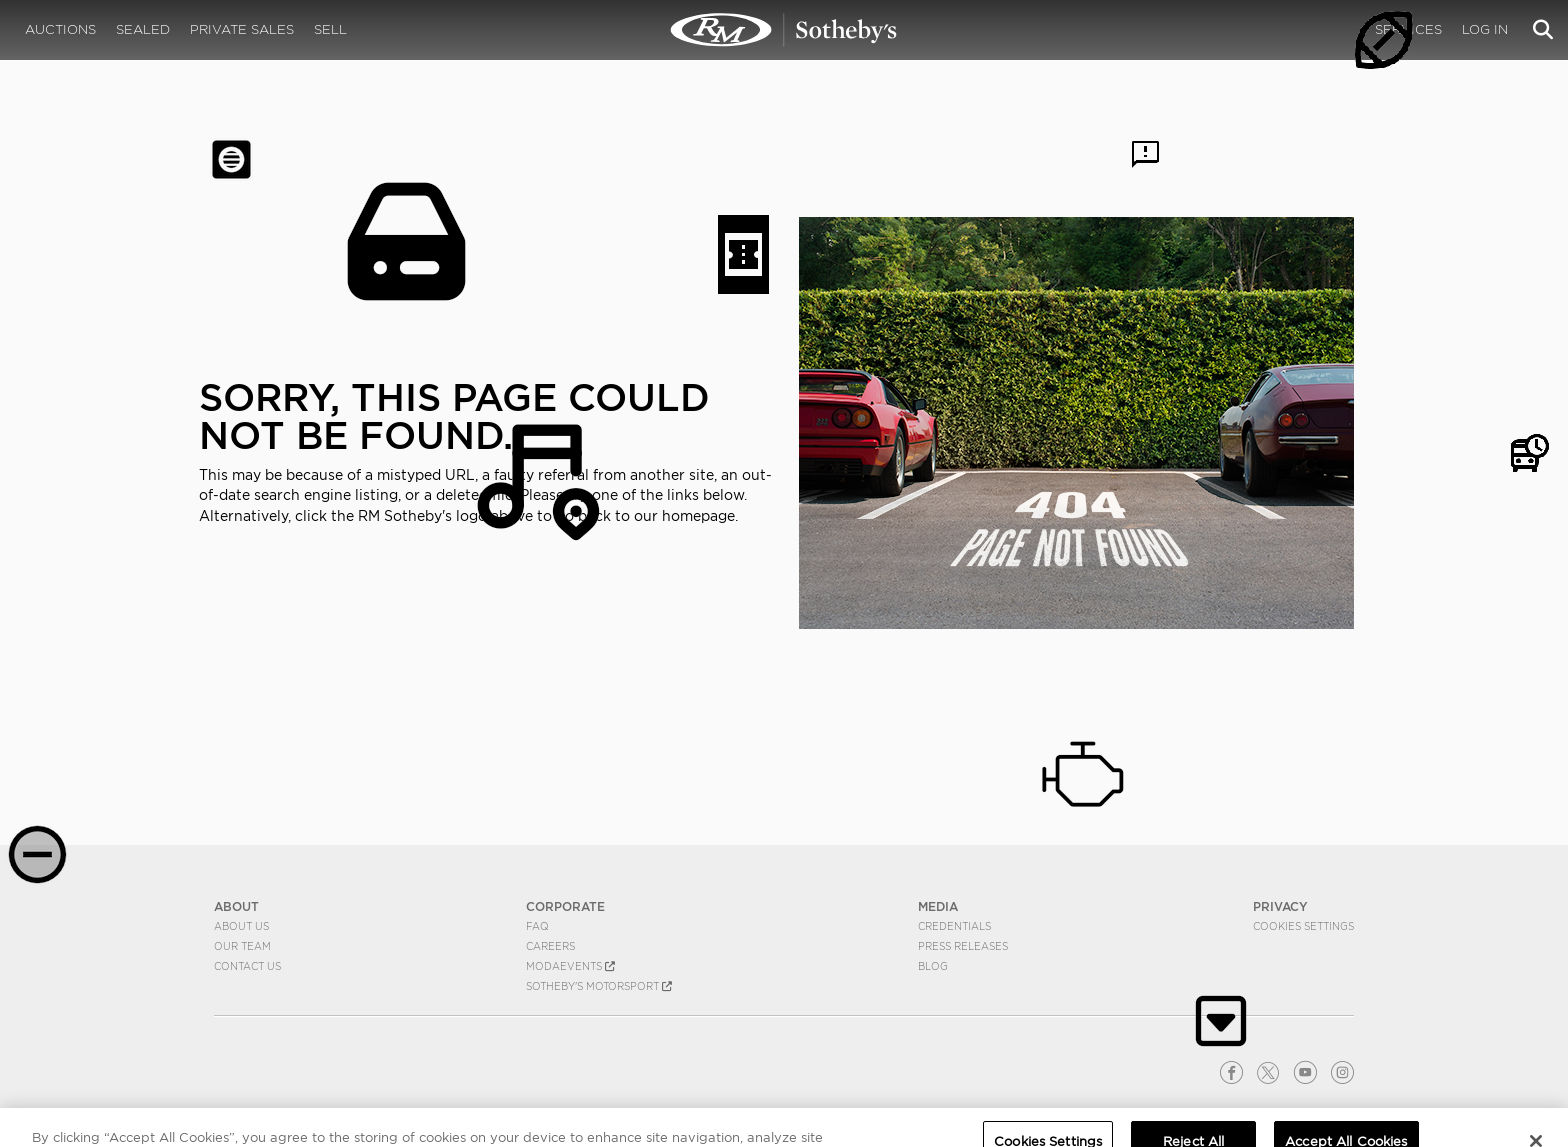  I want to click on message failed to send, so click(1145, 154).